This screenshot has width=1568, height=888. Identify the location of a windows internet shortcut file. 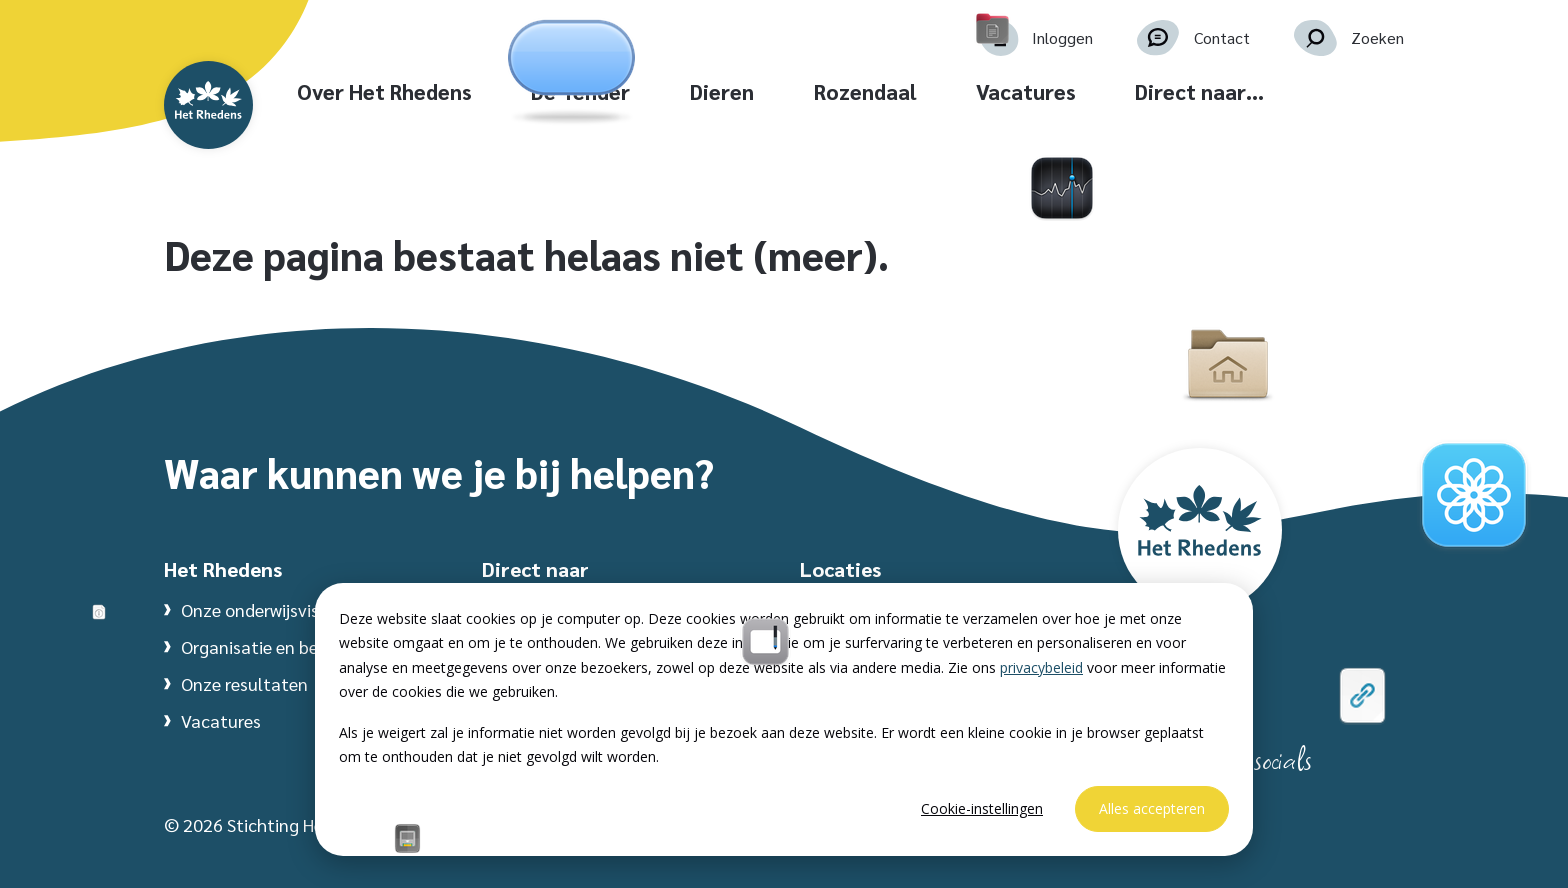
(1362, 695).